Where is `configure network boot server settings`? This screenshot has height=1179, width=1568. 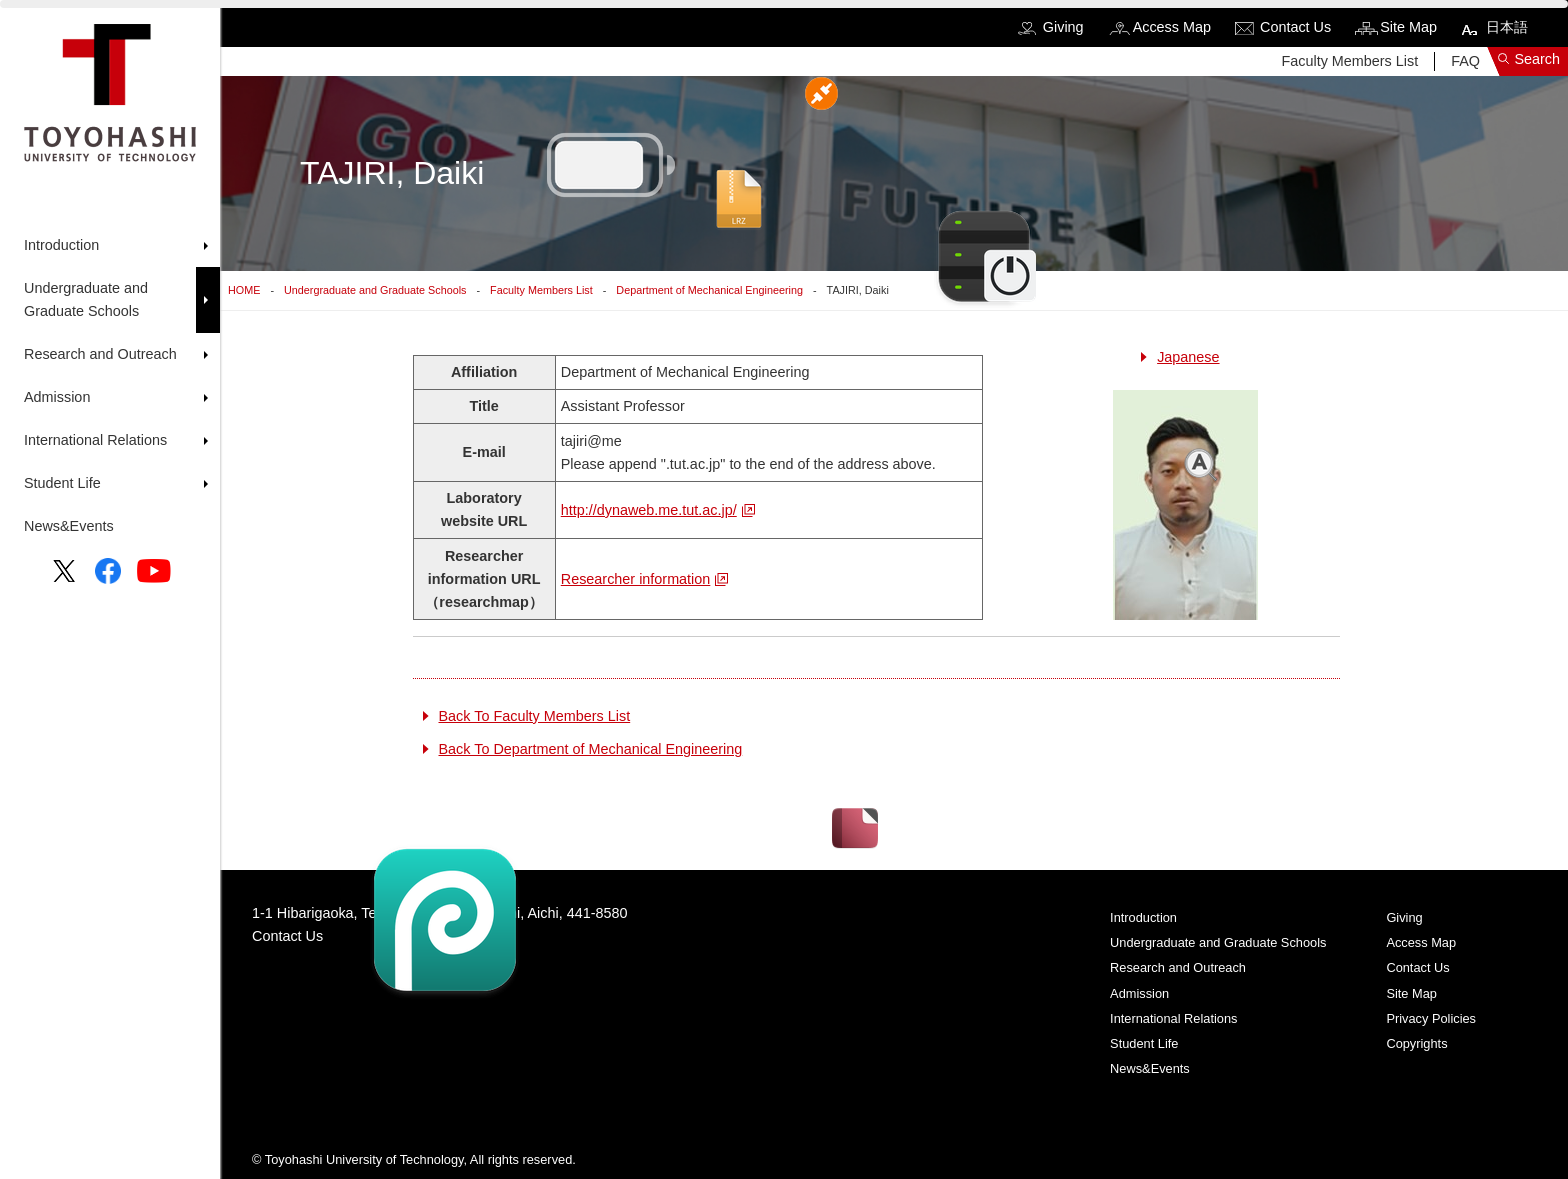 configure network boot server settings is located at coordinates (985, 258).